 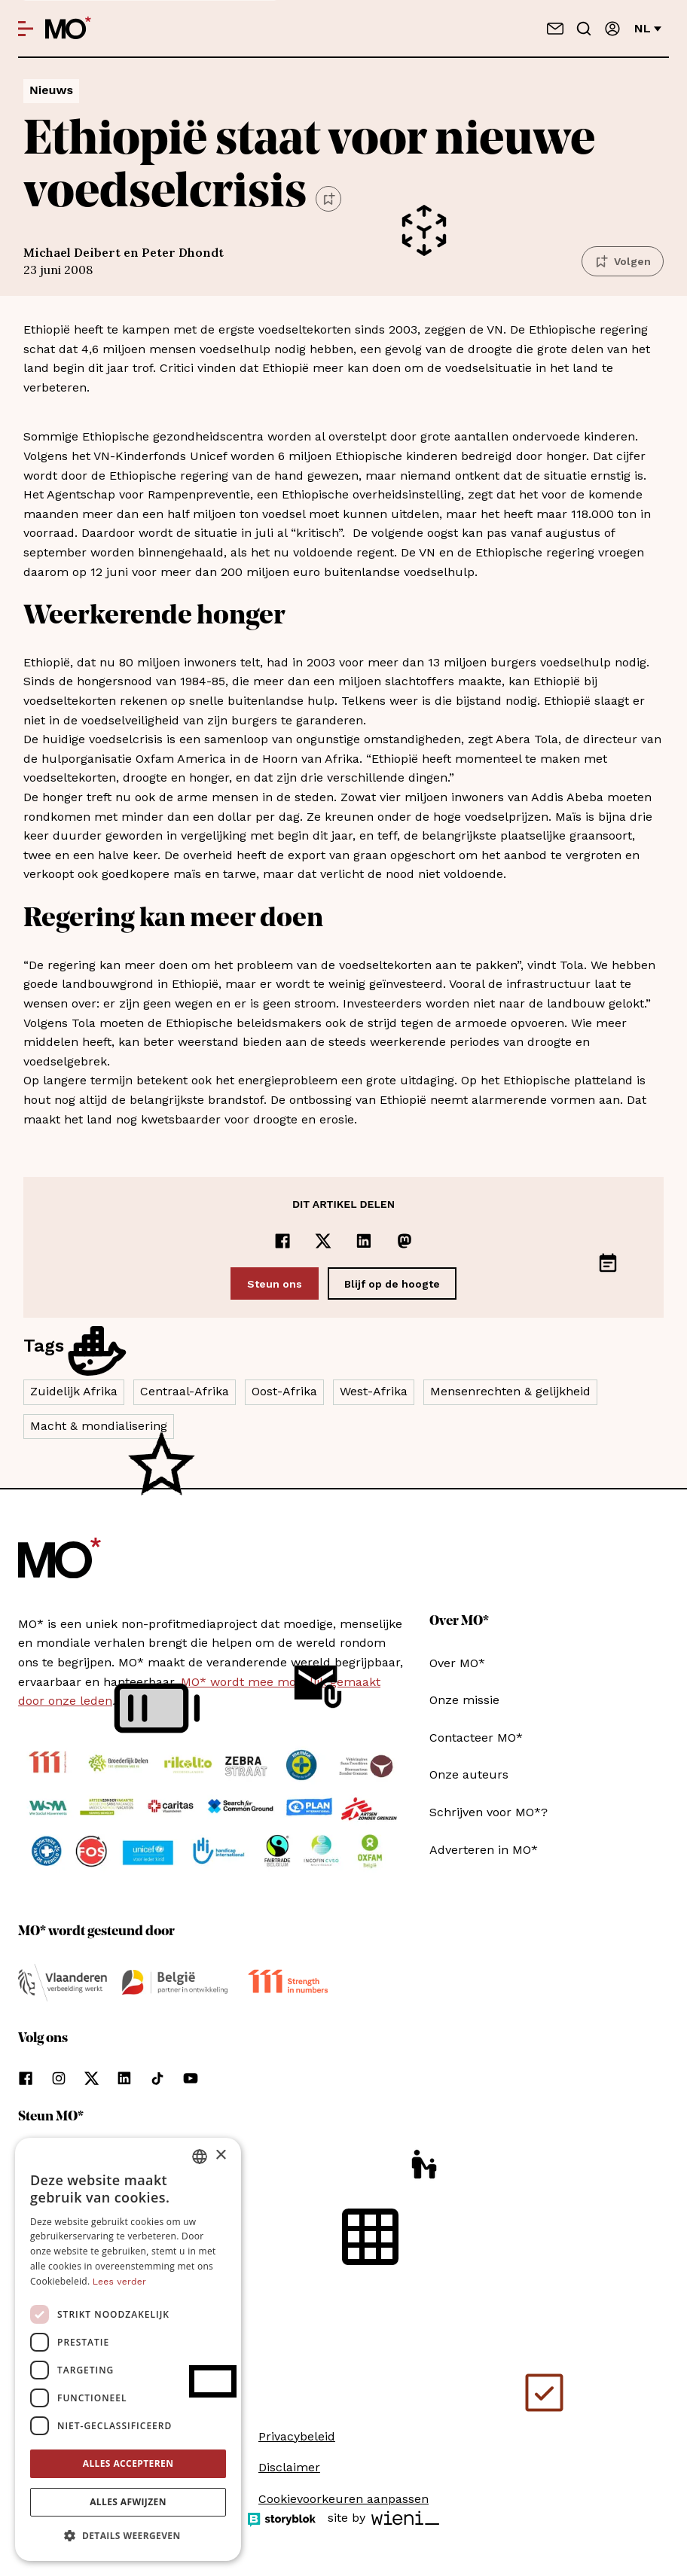 I want to click on add item to favorites, so click(x=161, y=1465).